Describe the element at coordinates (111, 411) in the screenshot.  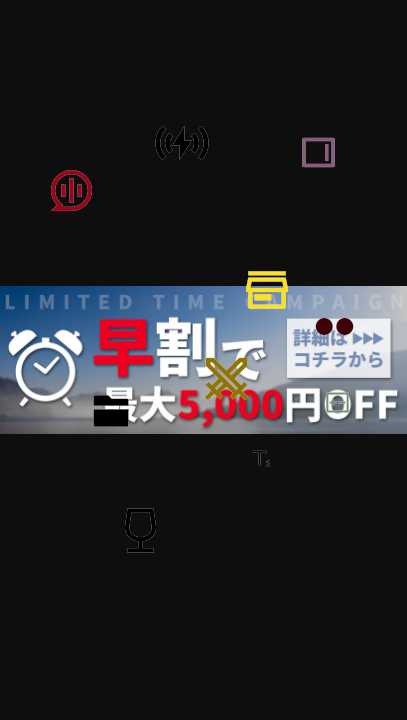
I see `open folder to view files` at that location.